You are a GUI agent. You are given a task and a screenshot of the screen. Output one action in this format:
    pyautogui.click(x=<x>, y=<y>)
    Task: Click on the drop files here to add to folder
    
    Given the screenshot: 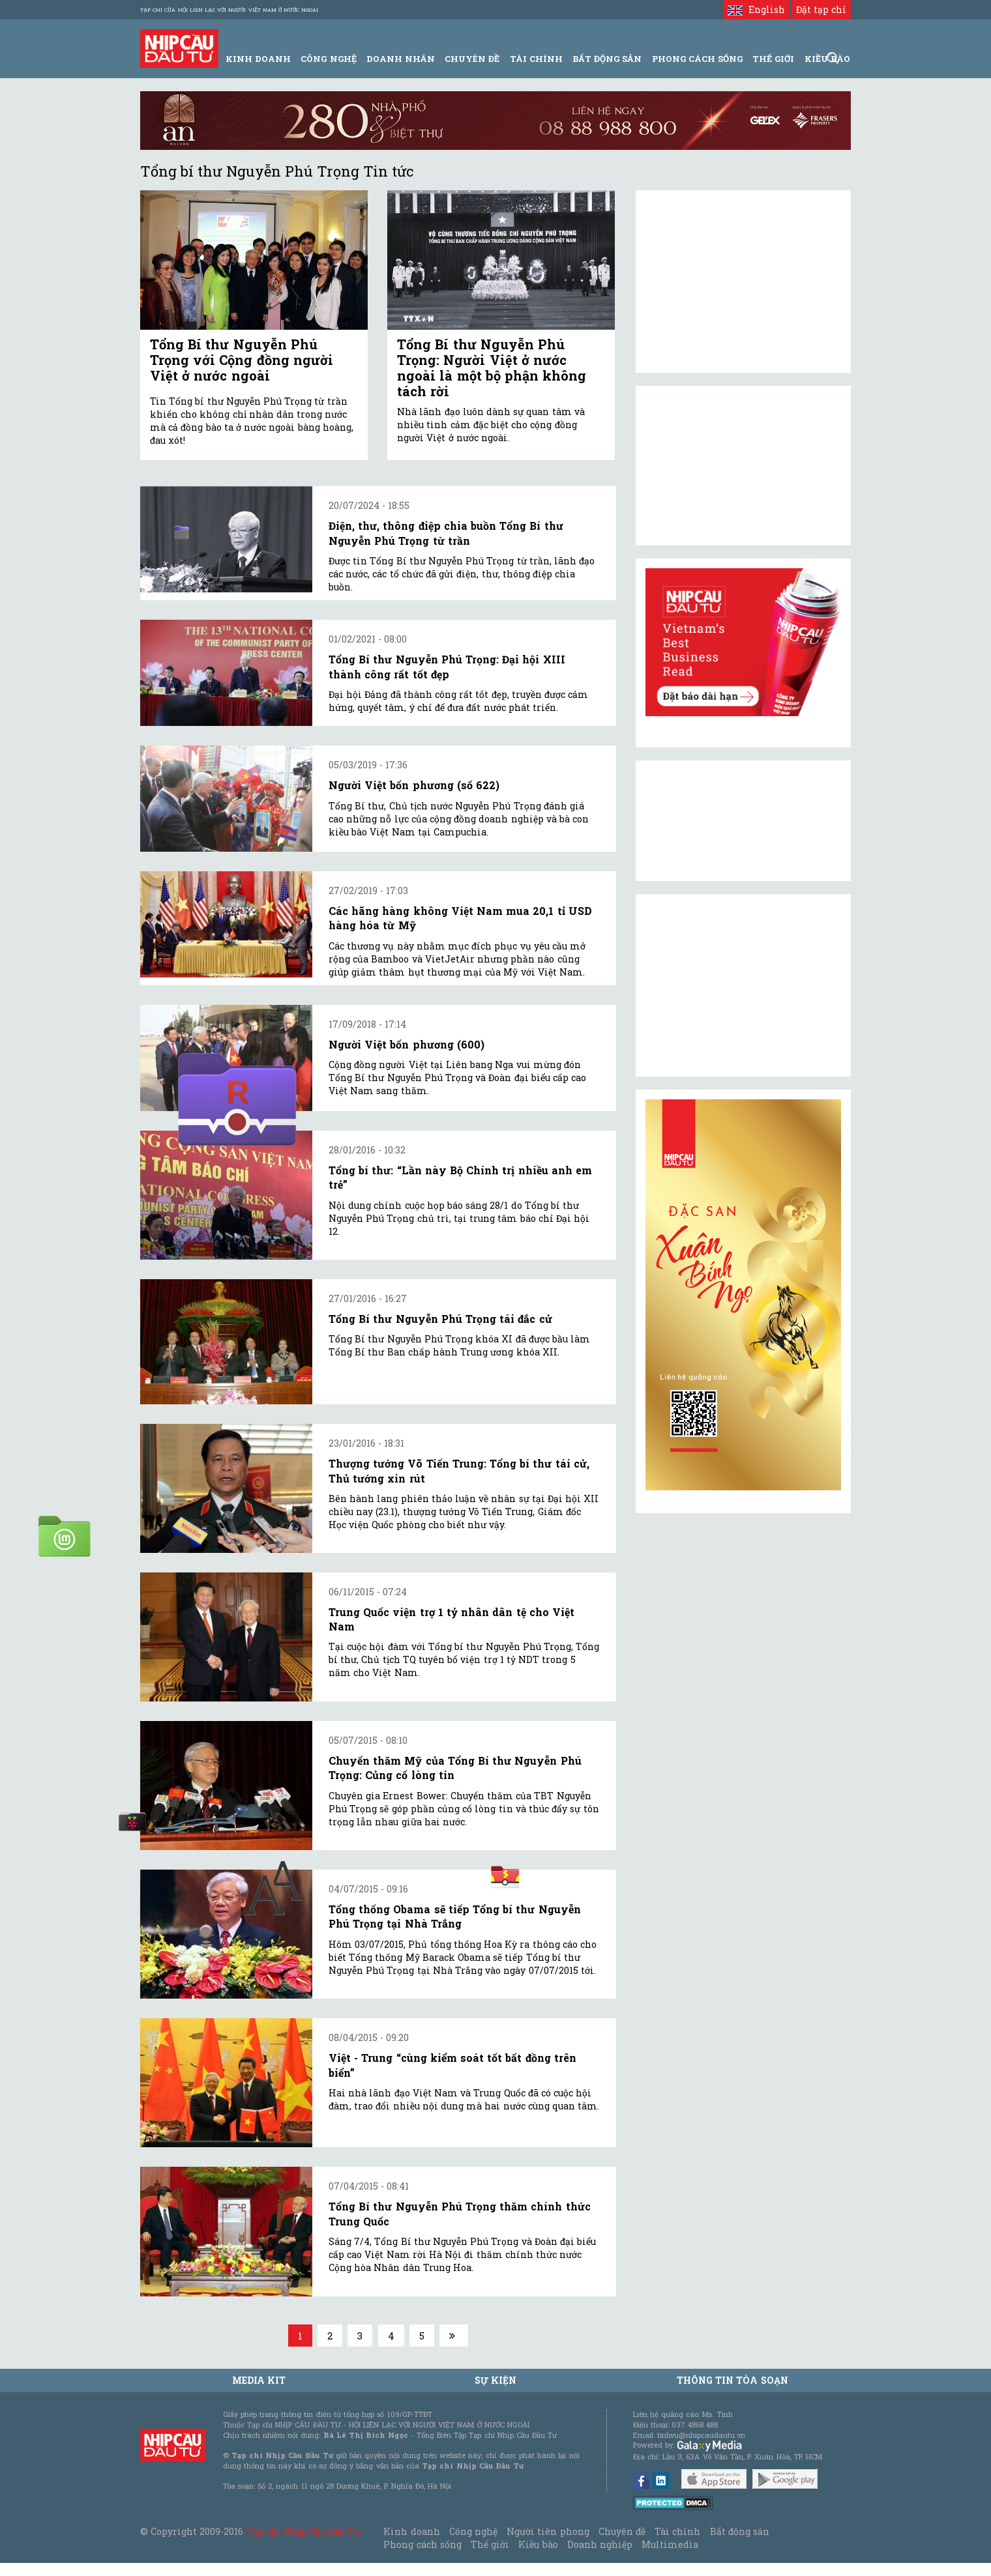 What is the action you would take?
    pyautogui.click(x=181, y=532)
    